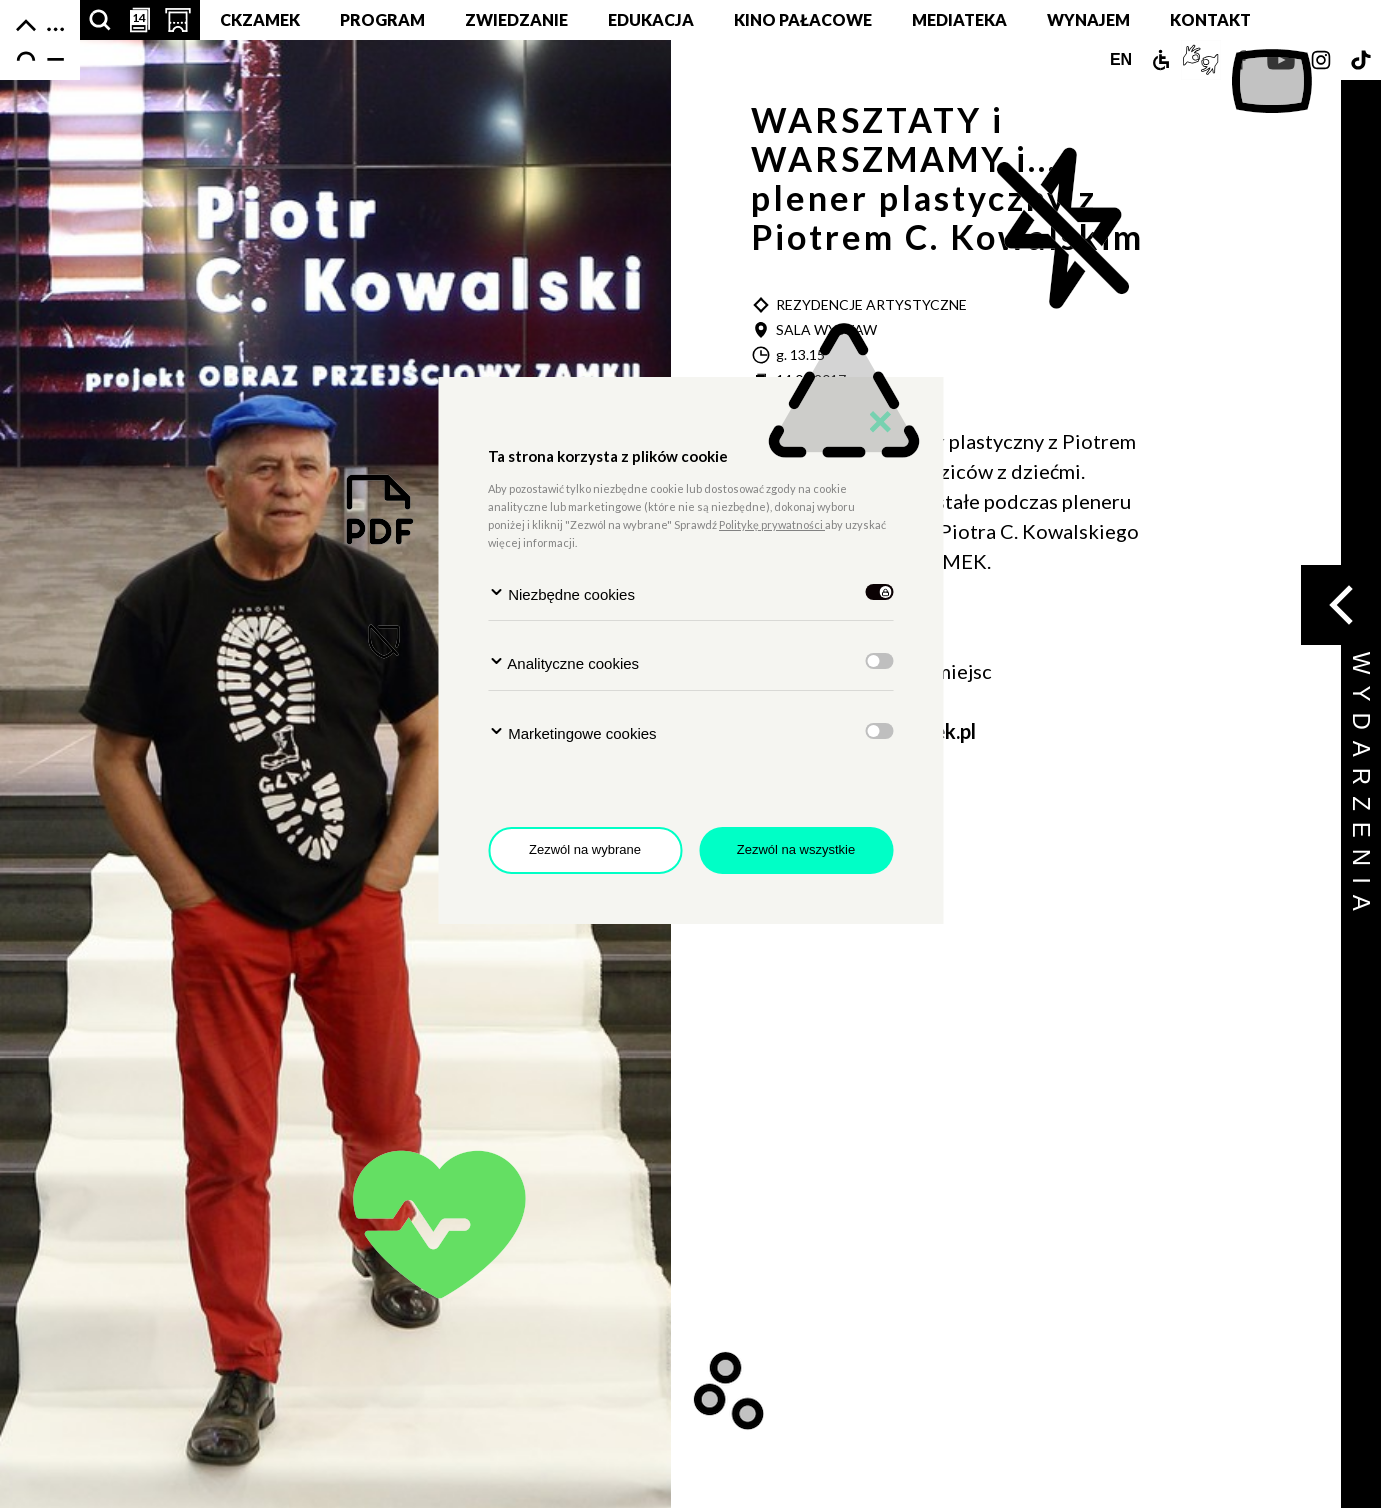 This screenshot has height=1508, width=1381. Describe the element at coordinates (1063, 228) in the screenshot. I see `disable camera flash` at that location.